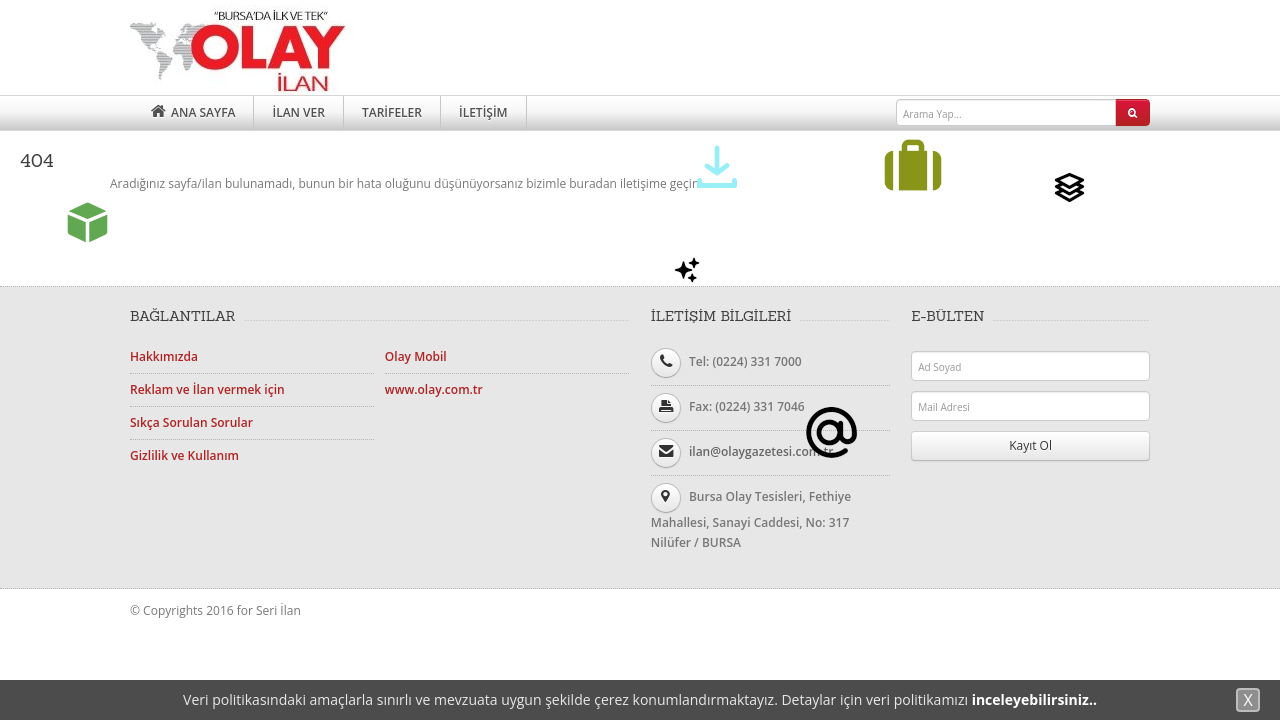  I want to click on download a file or content, so click(717, 168).